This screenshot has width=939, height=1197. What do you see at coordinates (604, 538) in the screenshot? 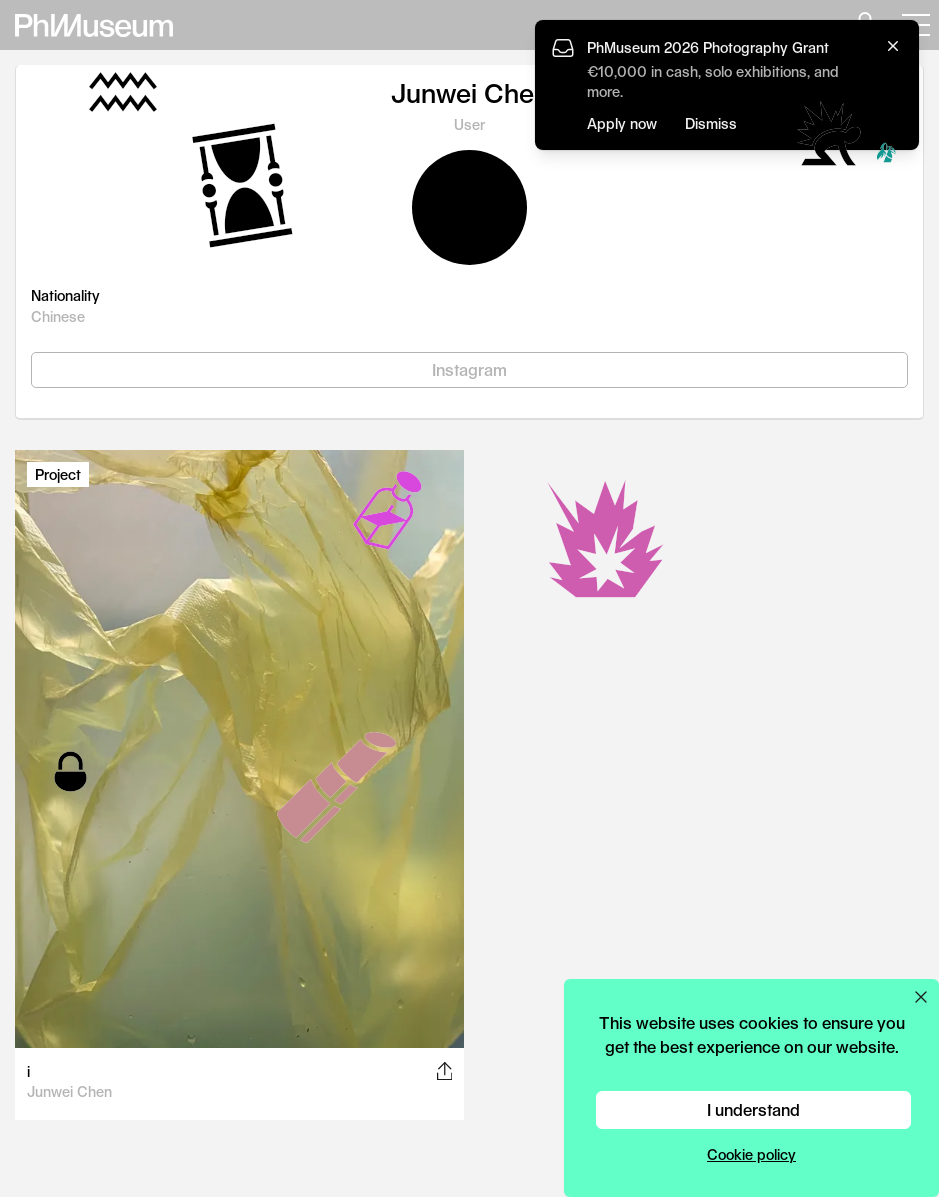
I see `indicates screen damage or impact effect` at bounding box center [604, 538].